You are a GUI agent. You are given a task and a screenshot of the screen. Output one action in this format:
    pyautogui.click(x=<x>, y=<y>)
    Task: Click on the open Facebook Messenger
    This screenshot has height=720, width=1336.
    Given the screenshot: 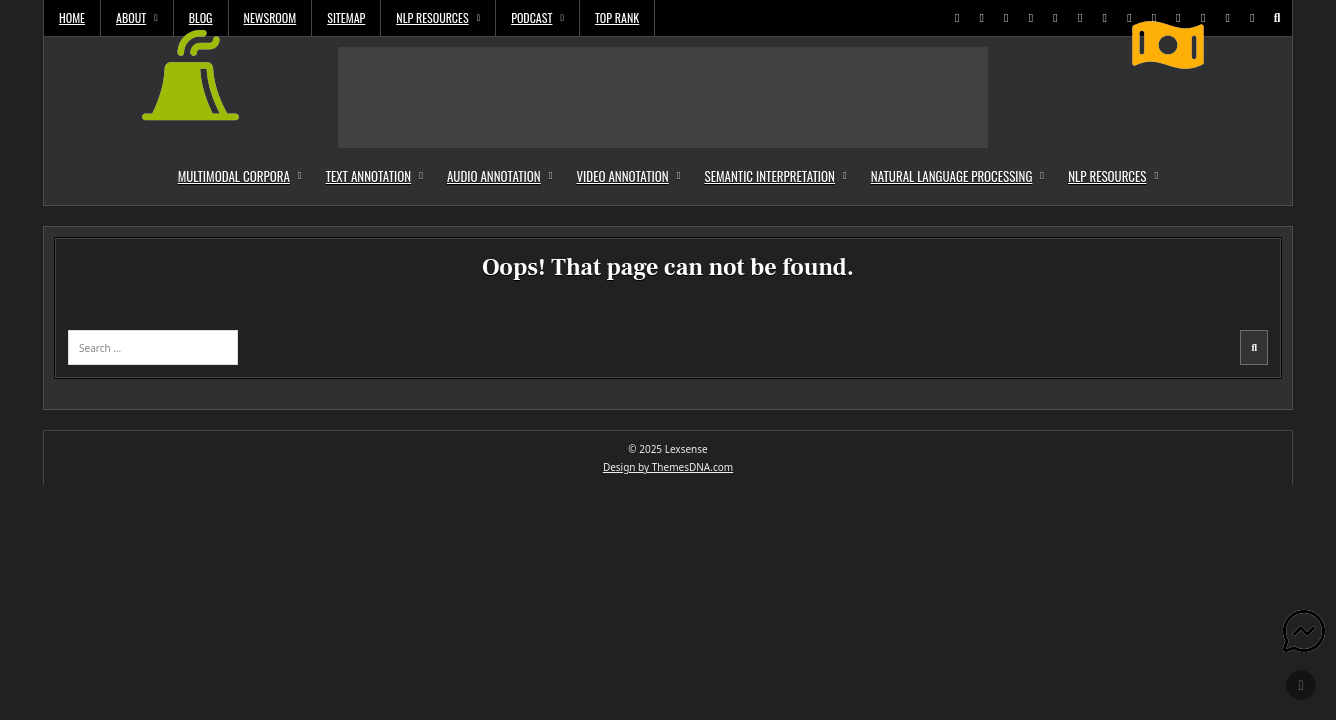 What is the action you would take?
    pyautogui.click(x=1304, y=631)
    